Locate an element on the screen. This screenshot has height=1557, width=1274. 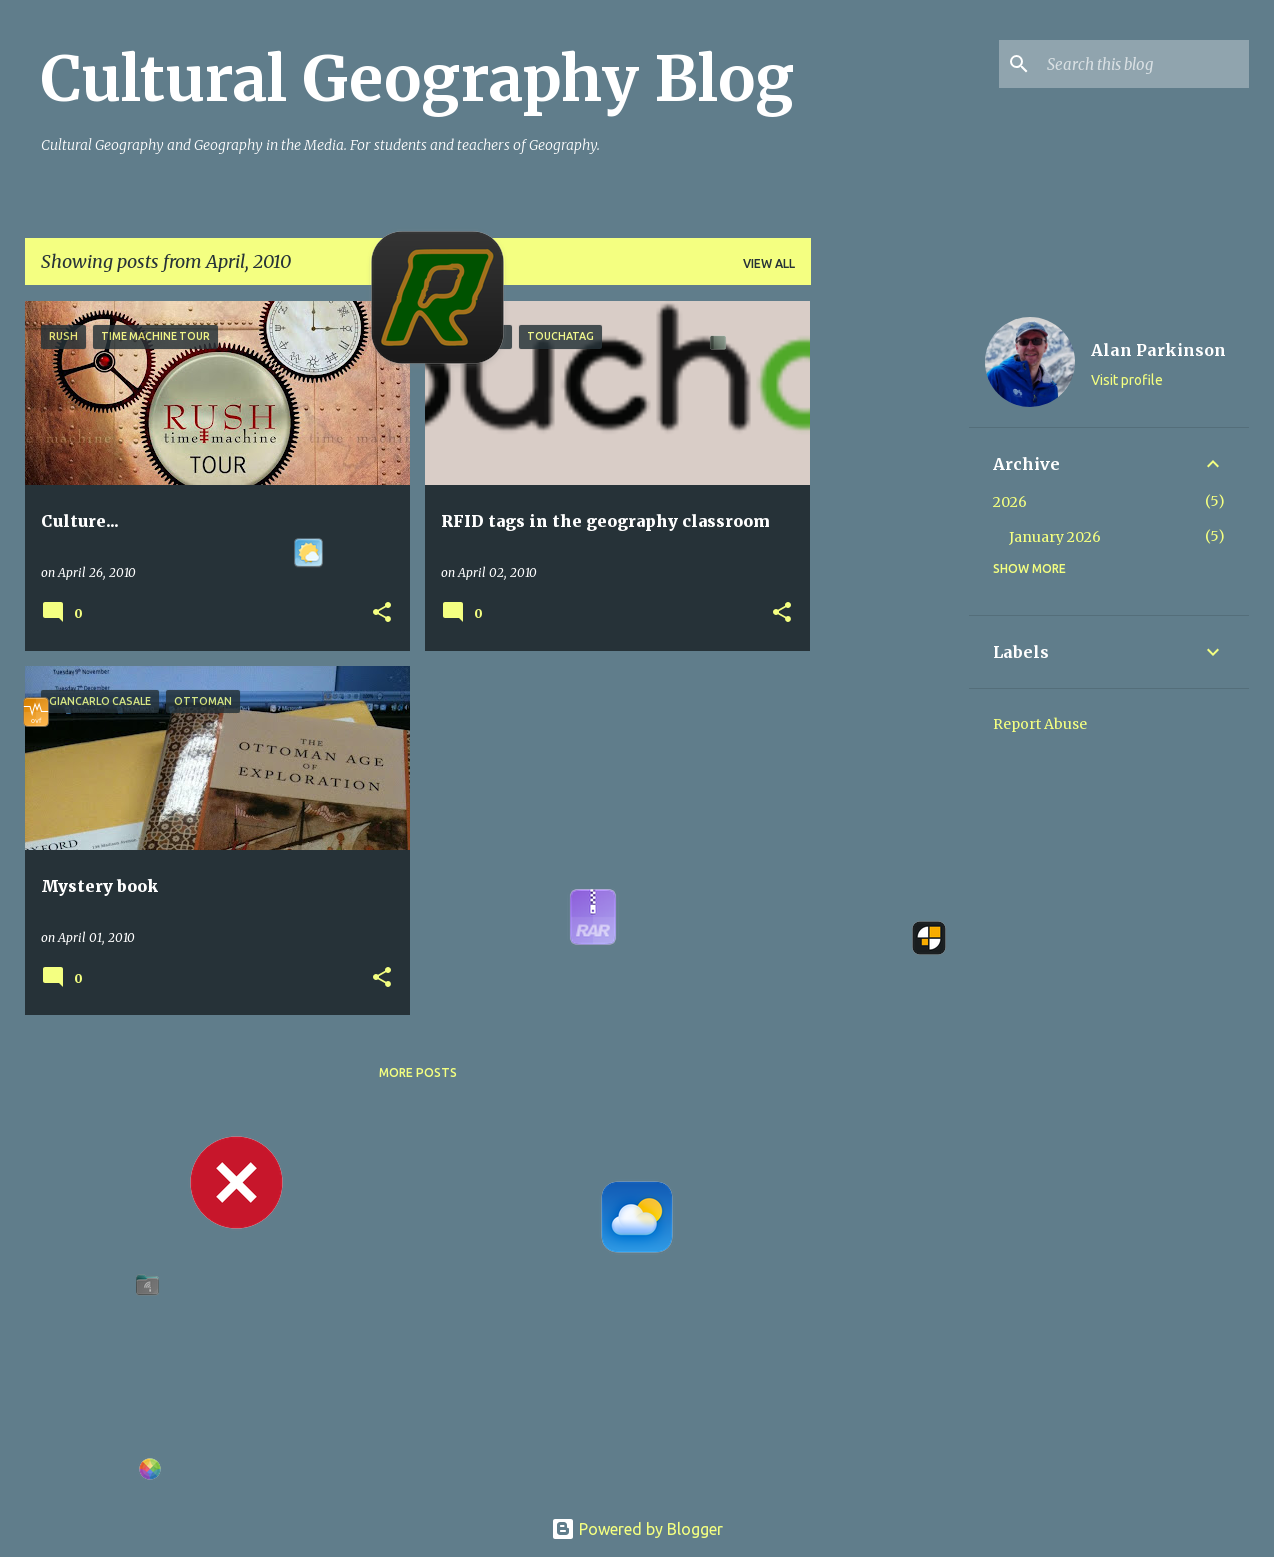
cancel or close the current action is located at coordinates (236, 1182).